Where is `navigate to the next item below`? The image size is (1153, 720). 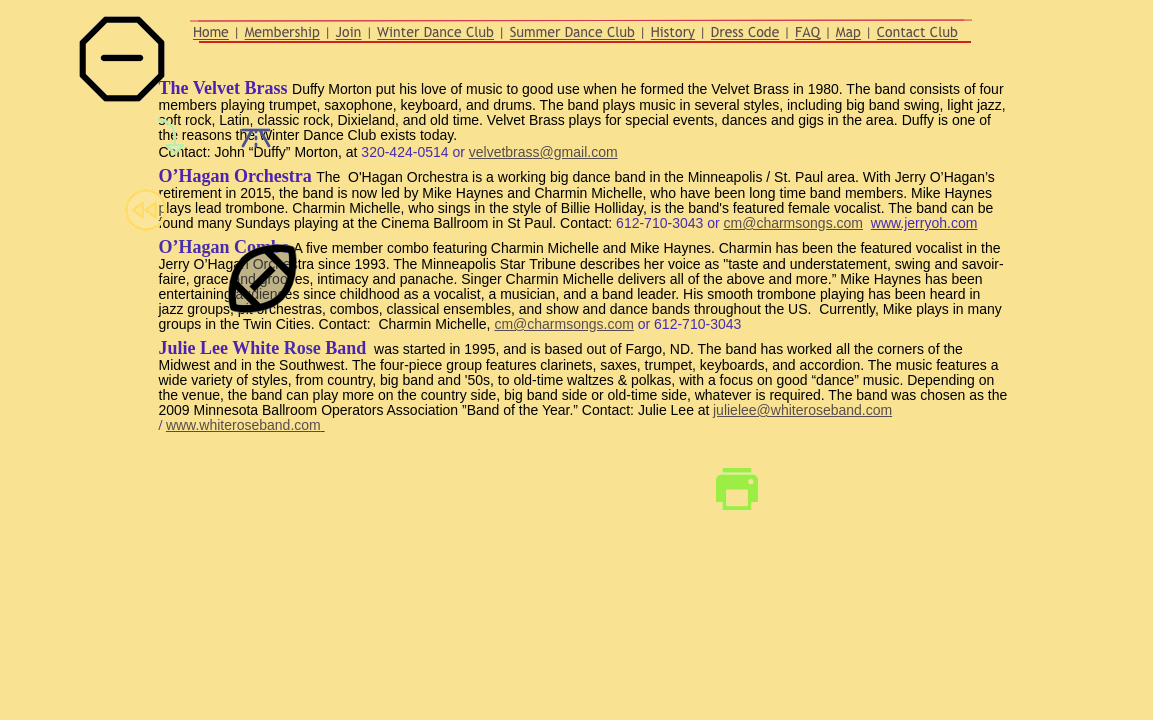
navigate to the next item below is located at coordinates (170, 136).